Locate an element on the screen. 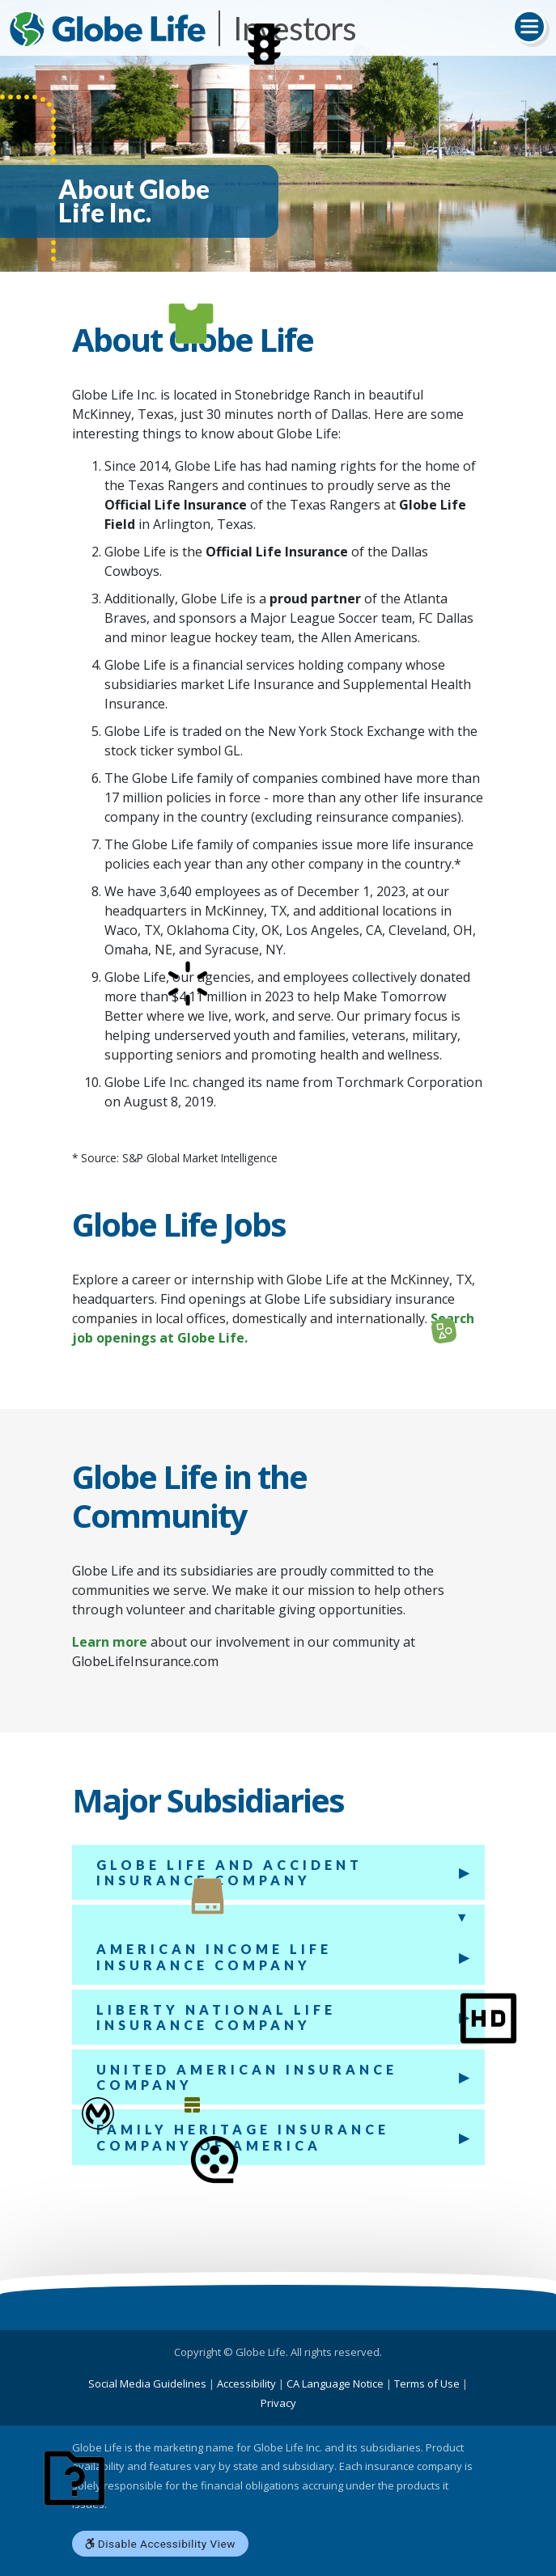 This screenshot has height=2576, width=556. elastic stack logo is located at coordinates (192, 2104).